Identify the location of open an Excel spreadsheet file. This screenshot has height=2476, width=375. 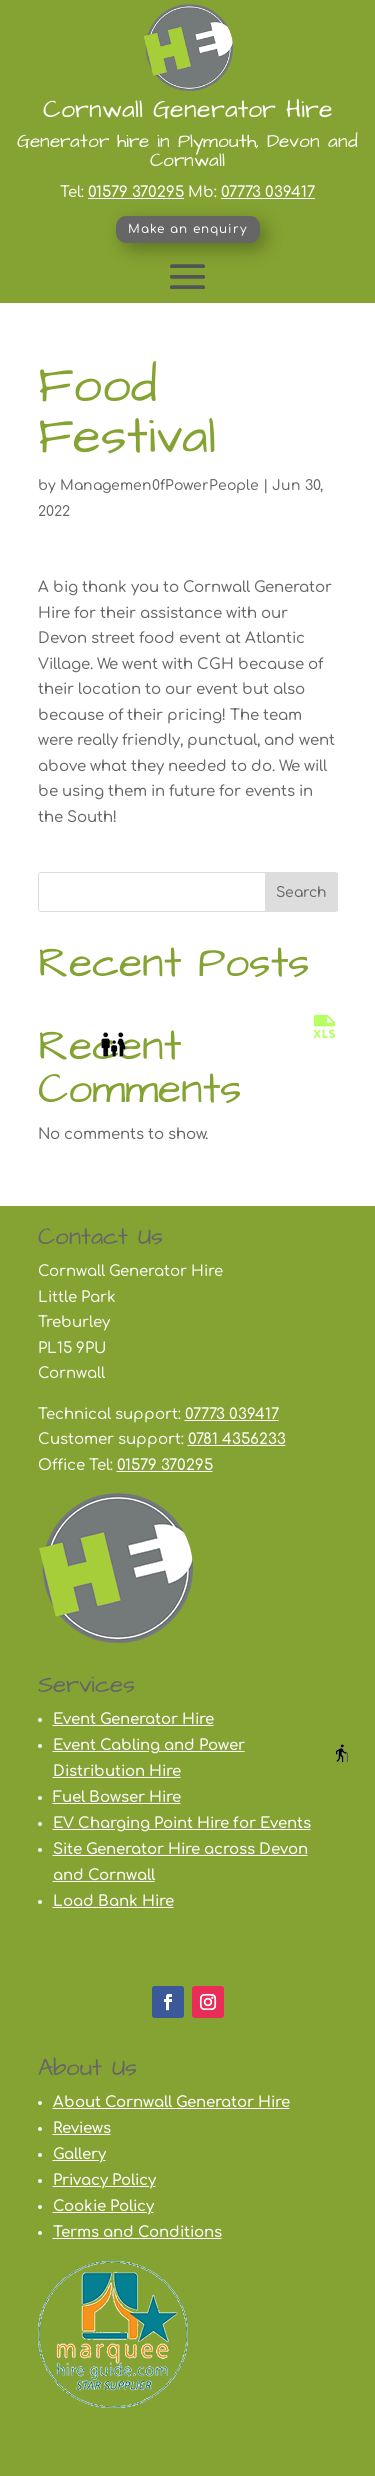
(324, 1027).